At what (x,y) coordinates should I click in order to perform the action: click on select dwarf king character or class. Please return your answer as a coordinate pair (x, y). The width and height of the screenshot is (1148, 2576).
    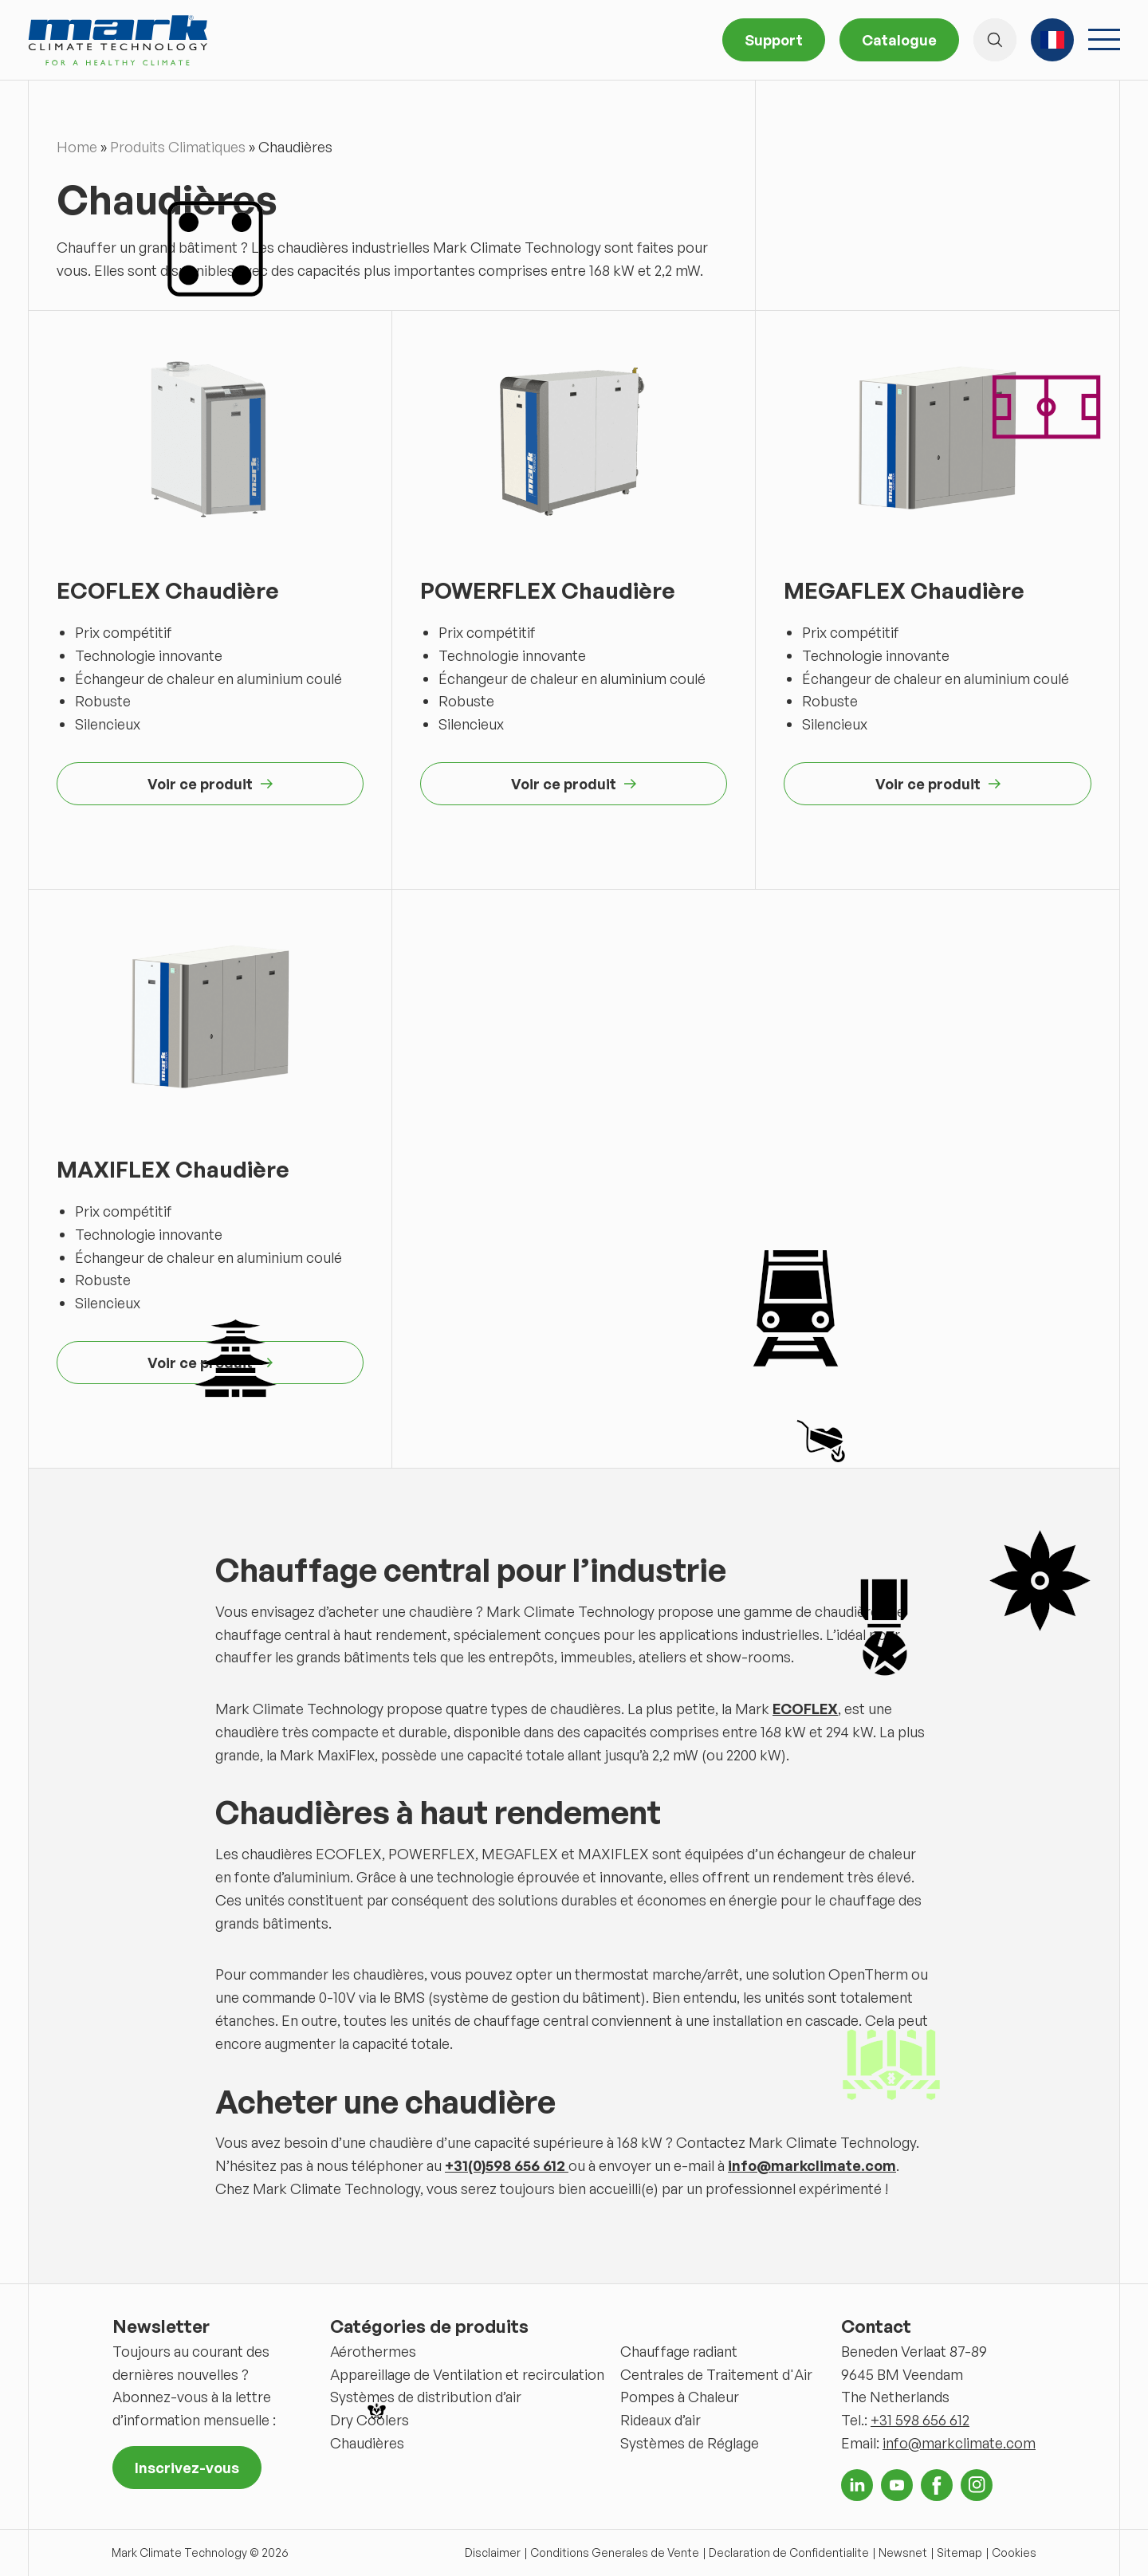
    Looking at the image, I should click on (891, 2063).